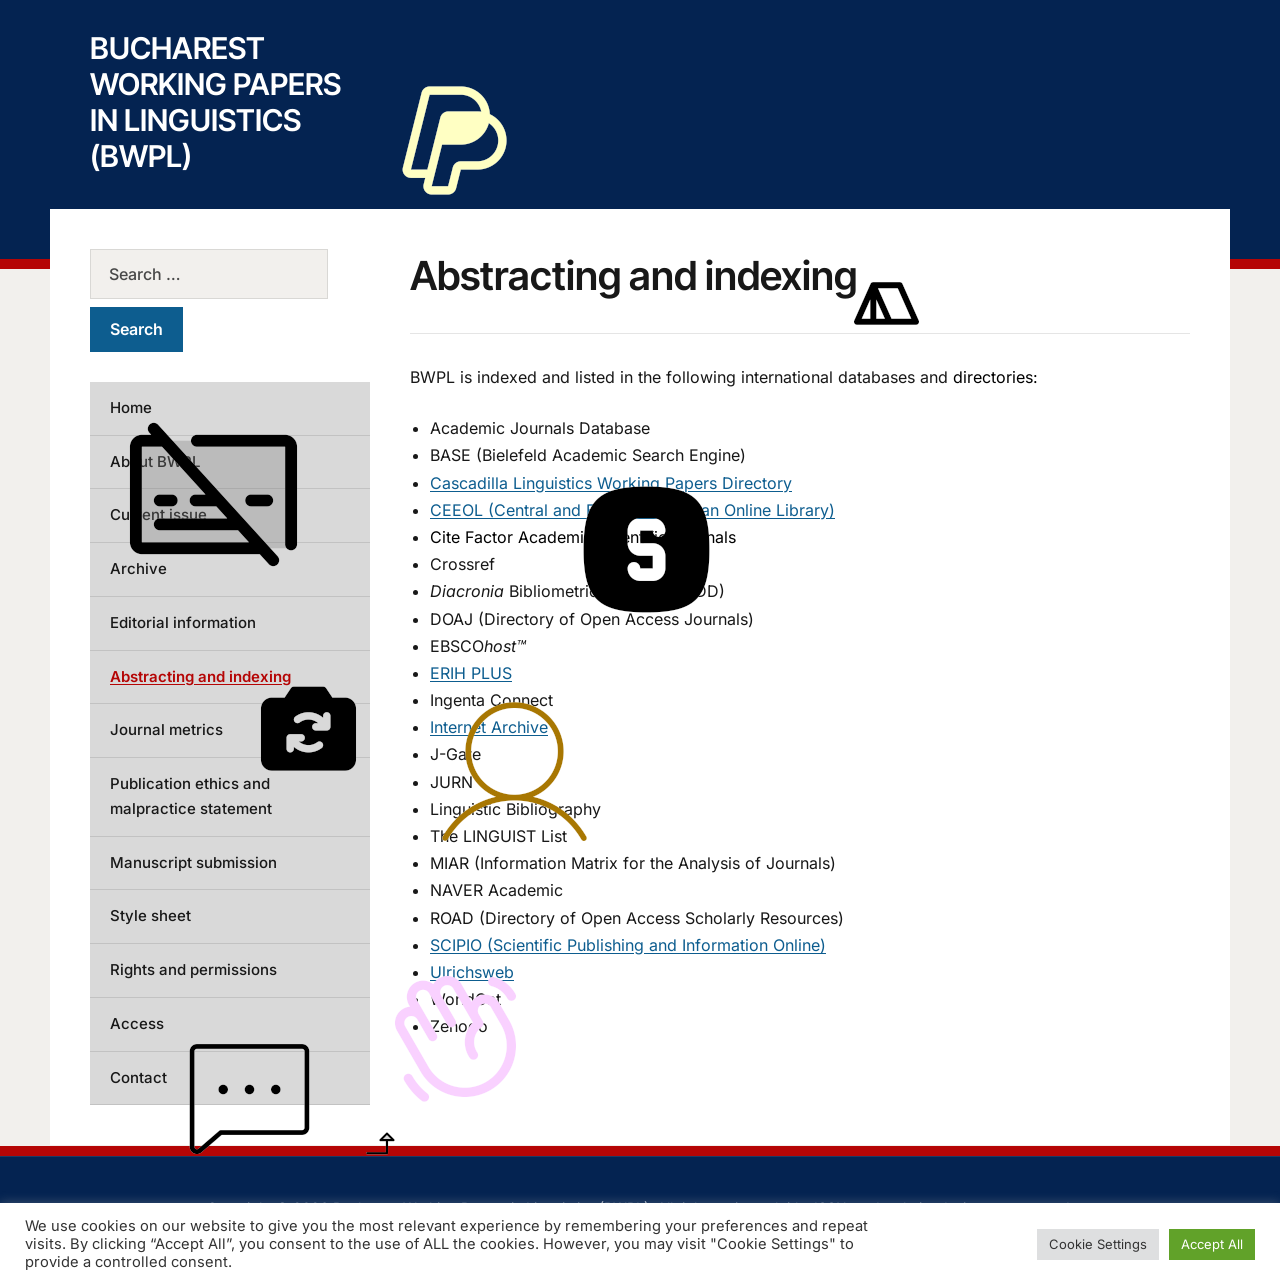  What do you see at coordinates (455, 1036) in the screenshot?
I see `send a greeting or say hello` at bounding box center [455, 1036].